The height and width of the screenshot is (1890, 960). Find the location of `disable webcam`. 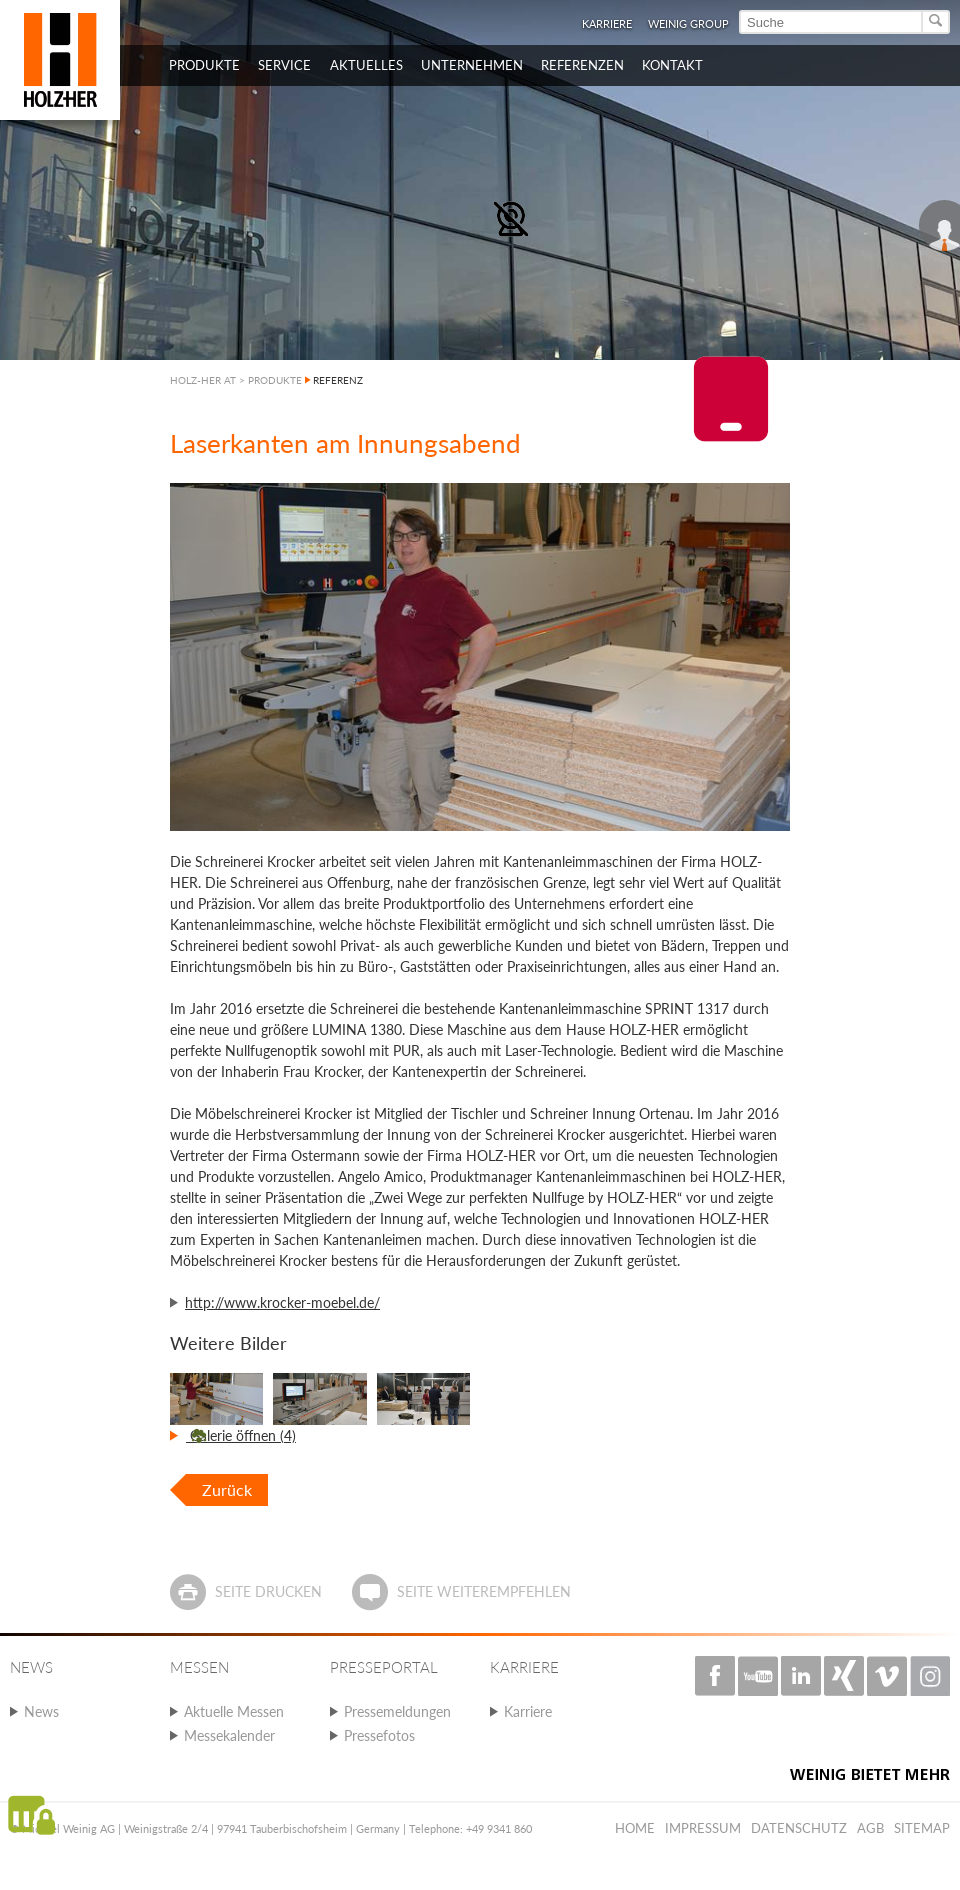

disable webcam is located at coordinates (511, 219).